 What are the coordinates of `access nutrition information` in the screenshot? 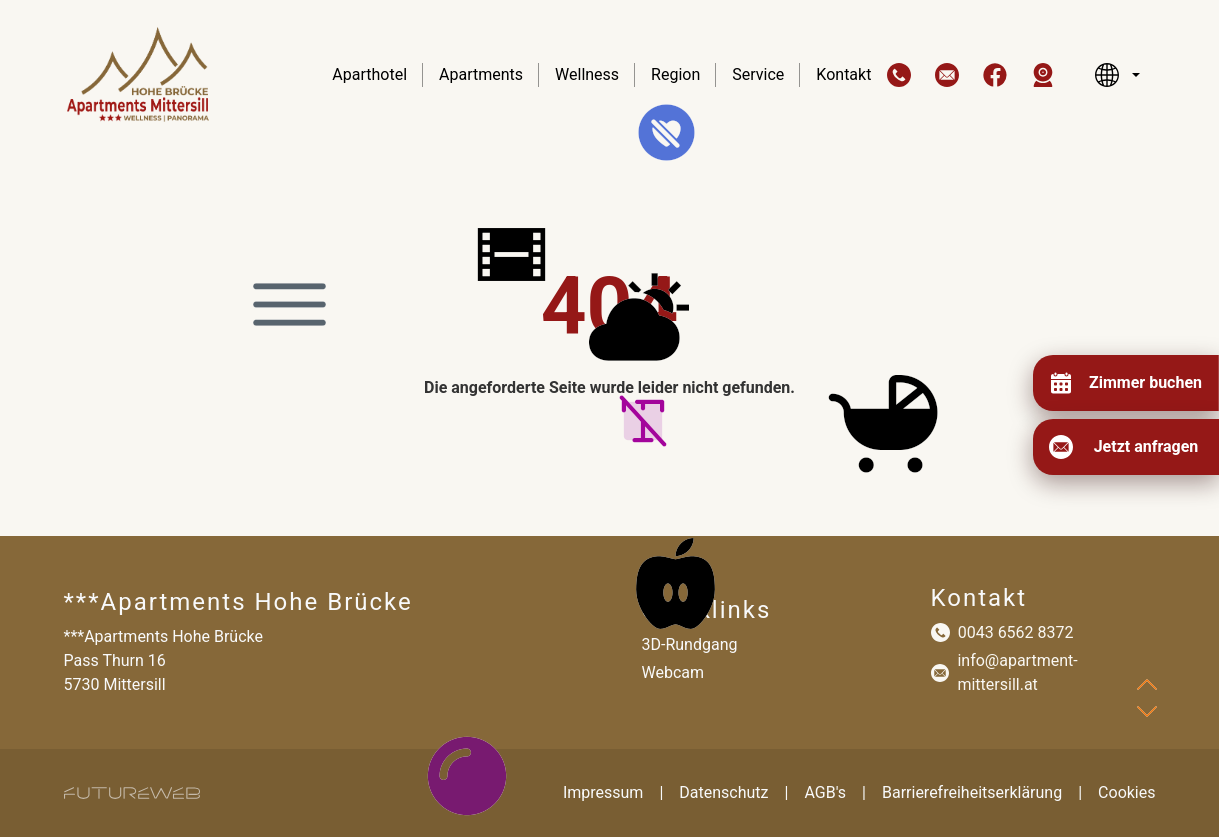 It's located at (675, 583).